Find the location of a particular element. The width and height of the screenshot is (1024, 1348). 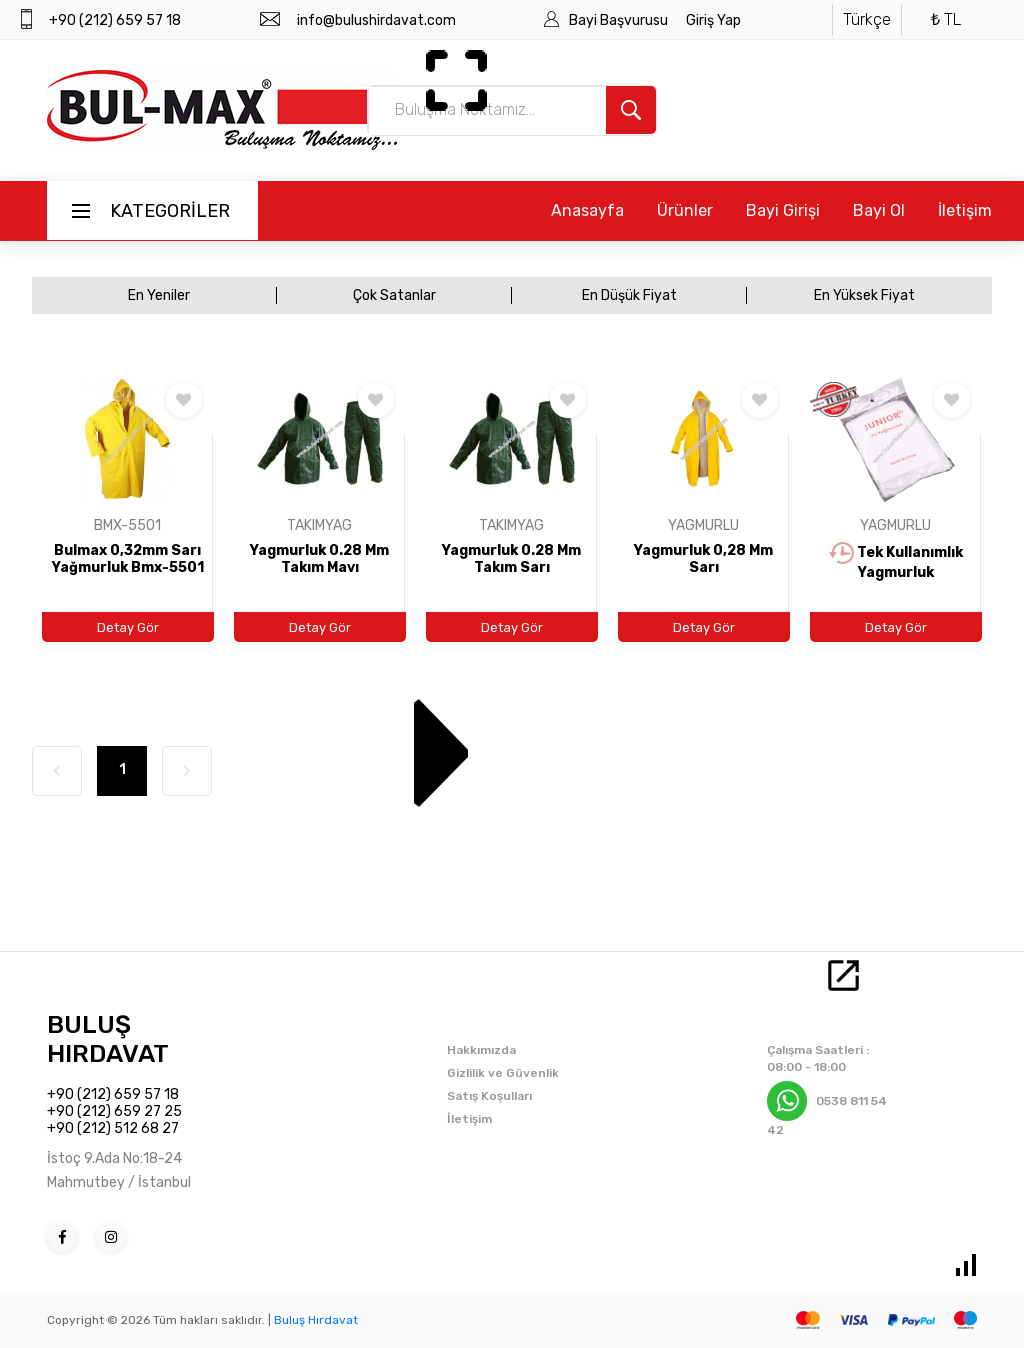

play media or start playback is located at coordinates (441, 753).